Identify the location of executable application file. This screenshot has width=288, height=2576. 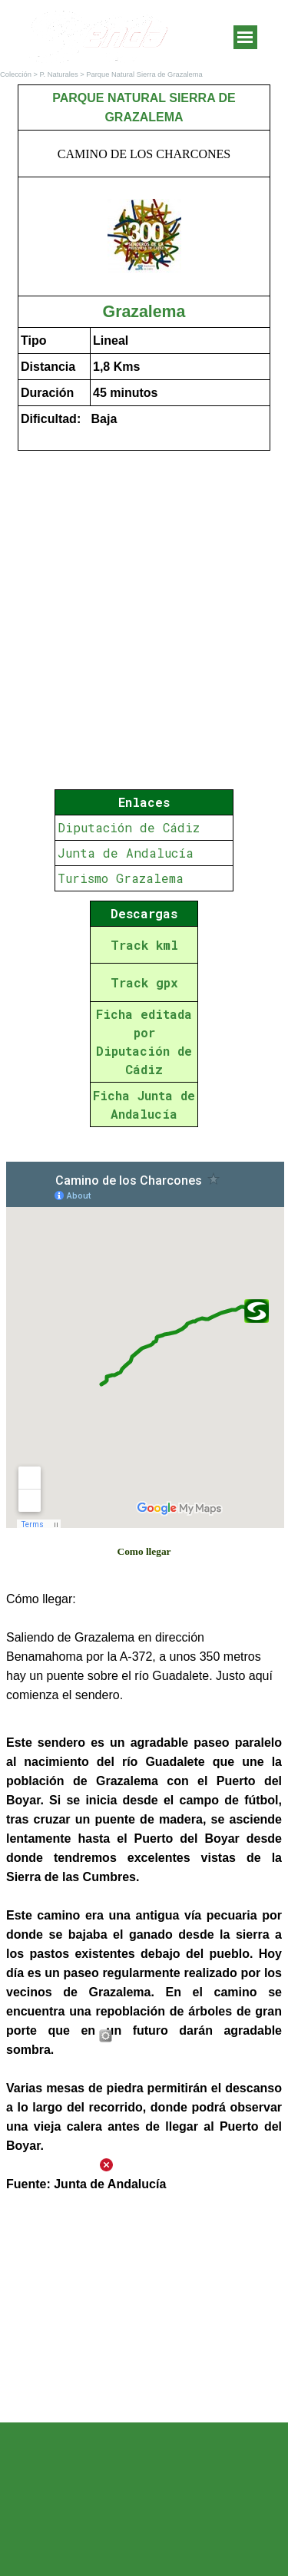
(105, 2035).